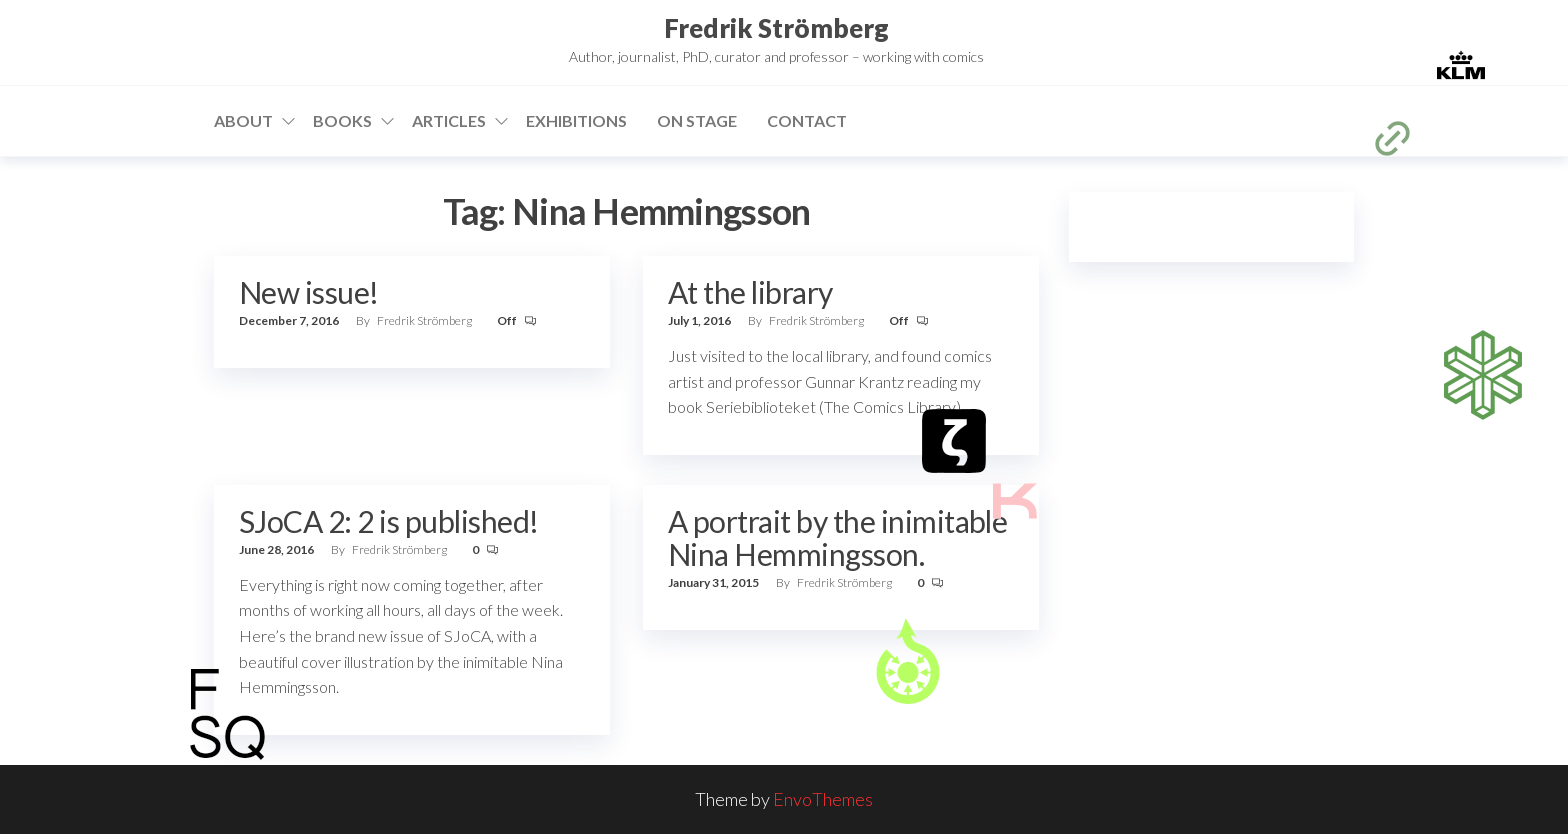 This screenshot has height=834, width=1568. Describe the element at coordinates (908, 661) in the screenshot. I see `visit wikimedia commons` at that location.